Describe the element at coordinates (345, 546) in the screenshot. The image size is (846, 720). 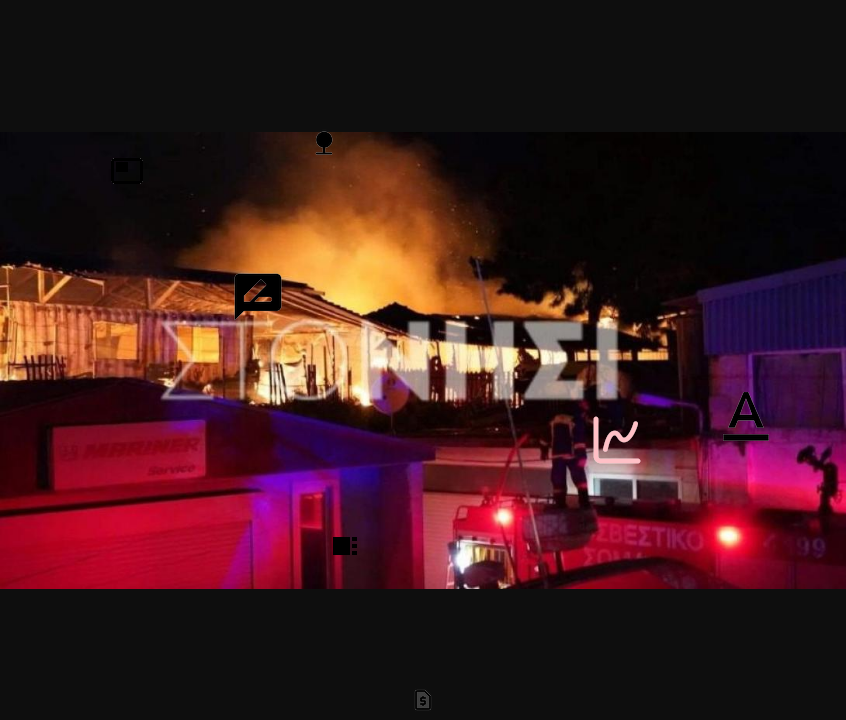
I see `toggle sidebar panel visibility` at that location.